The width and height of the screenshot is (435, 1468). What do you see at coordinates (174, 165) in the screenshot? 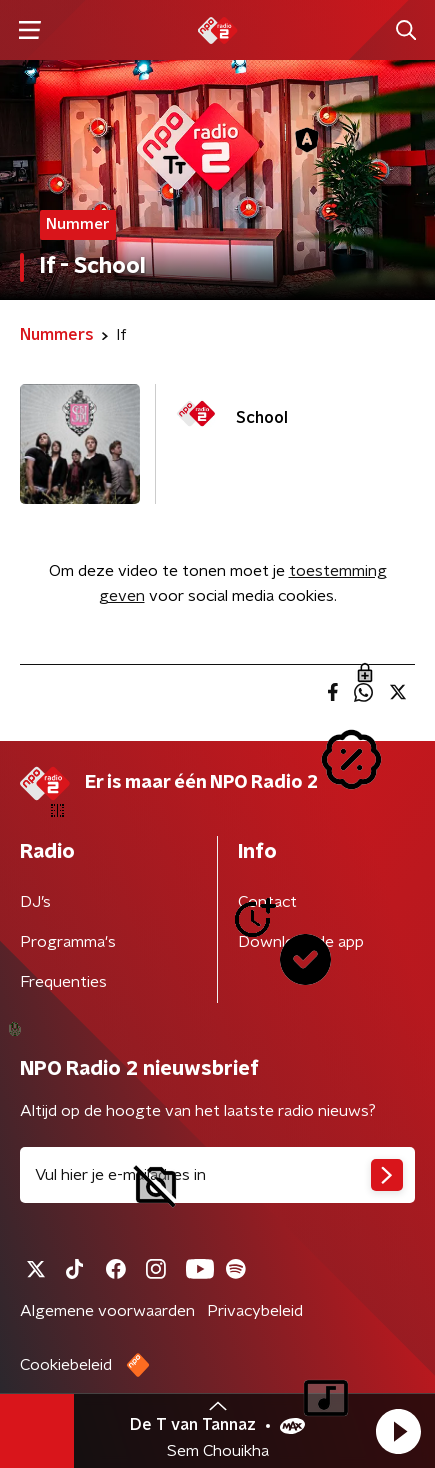
I see `adjust text formatting options` at bounding box center [174, 165].